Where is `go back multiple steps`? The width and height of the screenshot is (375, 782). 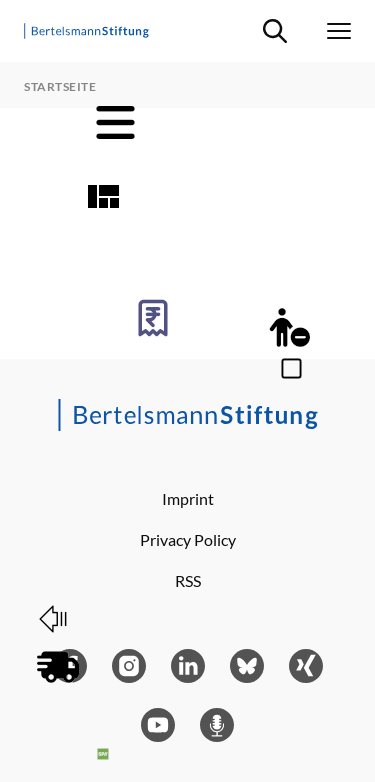 go back multiple steps is located at coordinates (54, 619).